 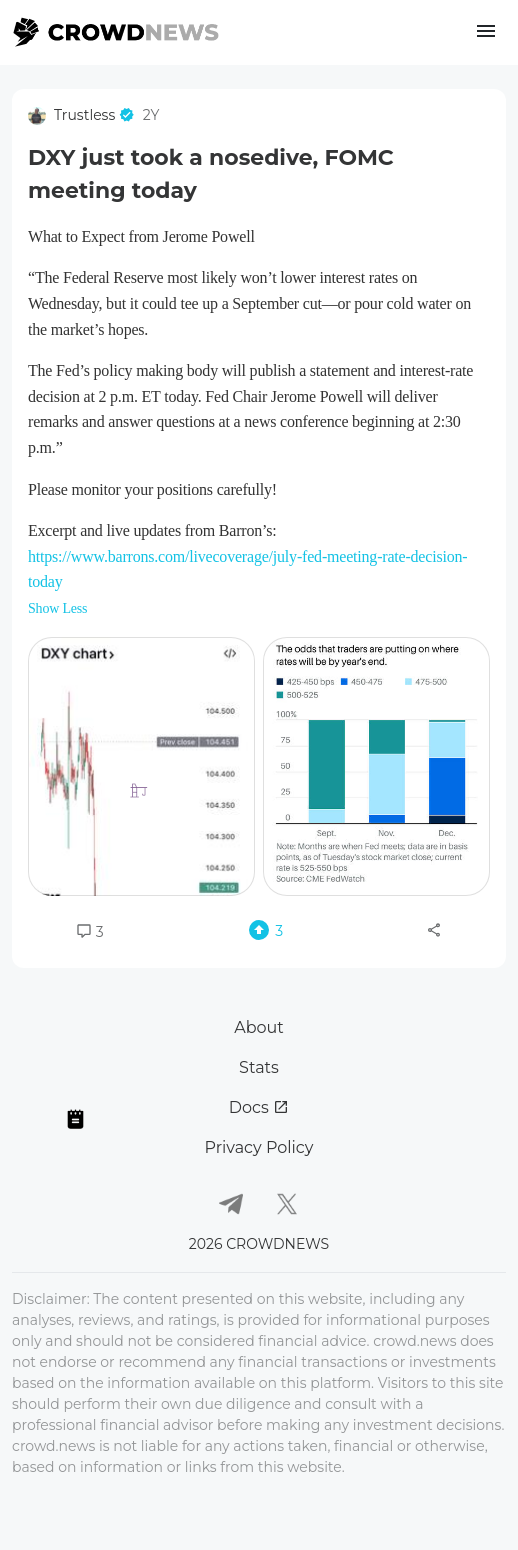 What do you see at coordinates (75, 1119) in the screenshot?
I see `open notepad or notes application` at bounding box center [75, 1119].